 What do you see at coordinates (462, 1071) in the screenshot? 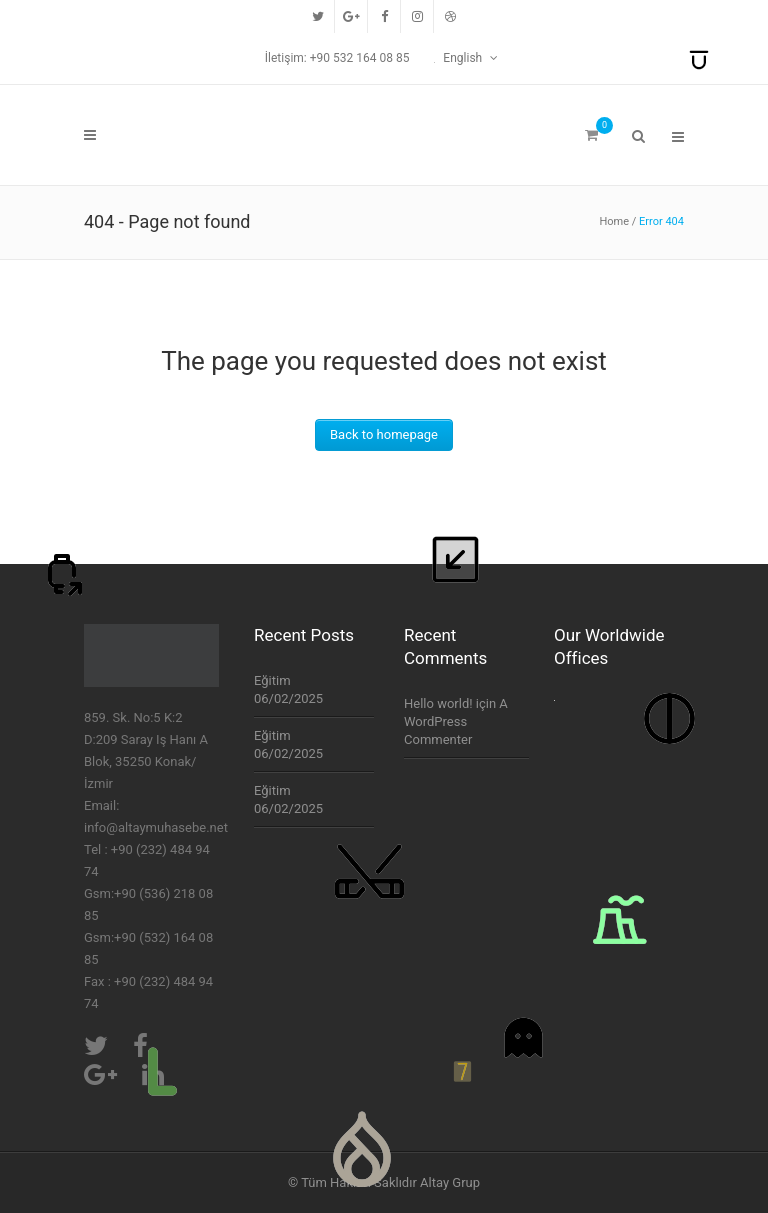
I see `indicates item number seven in a list or sequence` at bounding box center [462, 1071].